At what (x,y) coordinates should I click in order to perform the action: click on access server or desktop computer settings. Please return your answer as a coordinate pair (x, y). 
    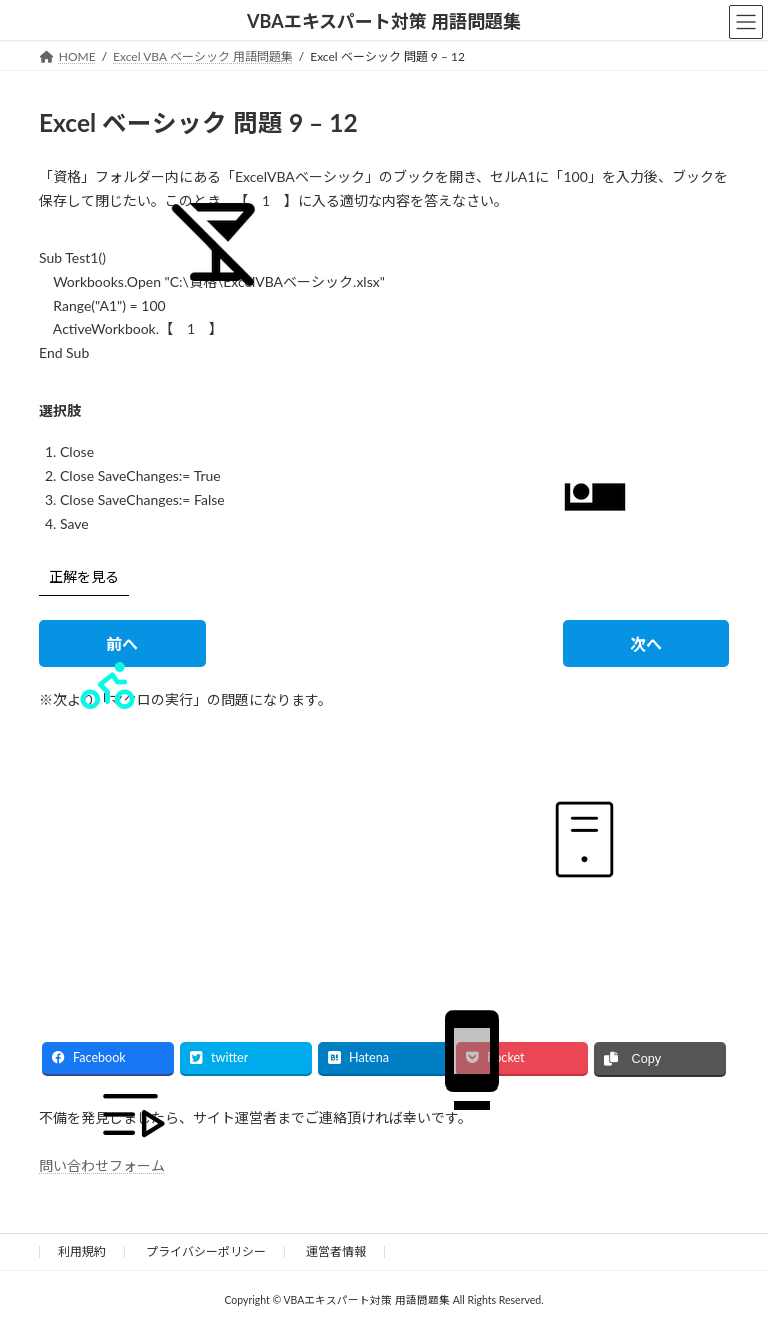
    Looking at the image, I should click on (584, 839).